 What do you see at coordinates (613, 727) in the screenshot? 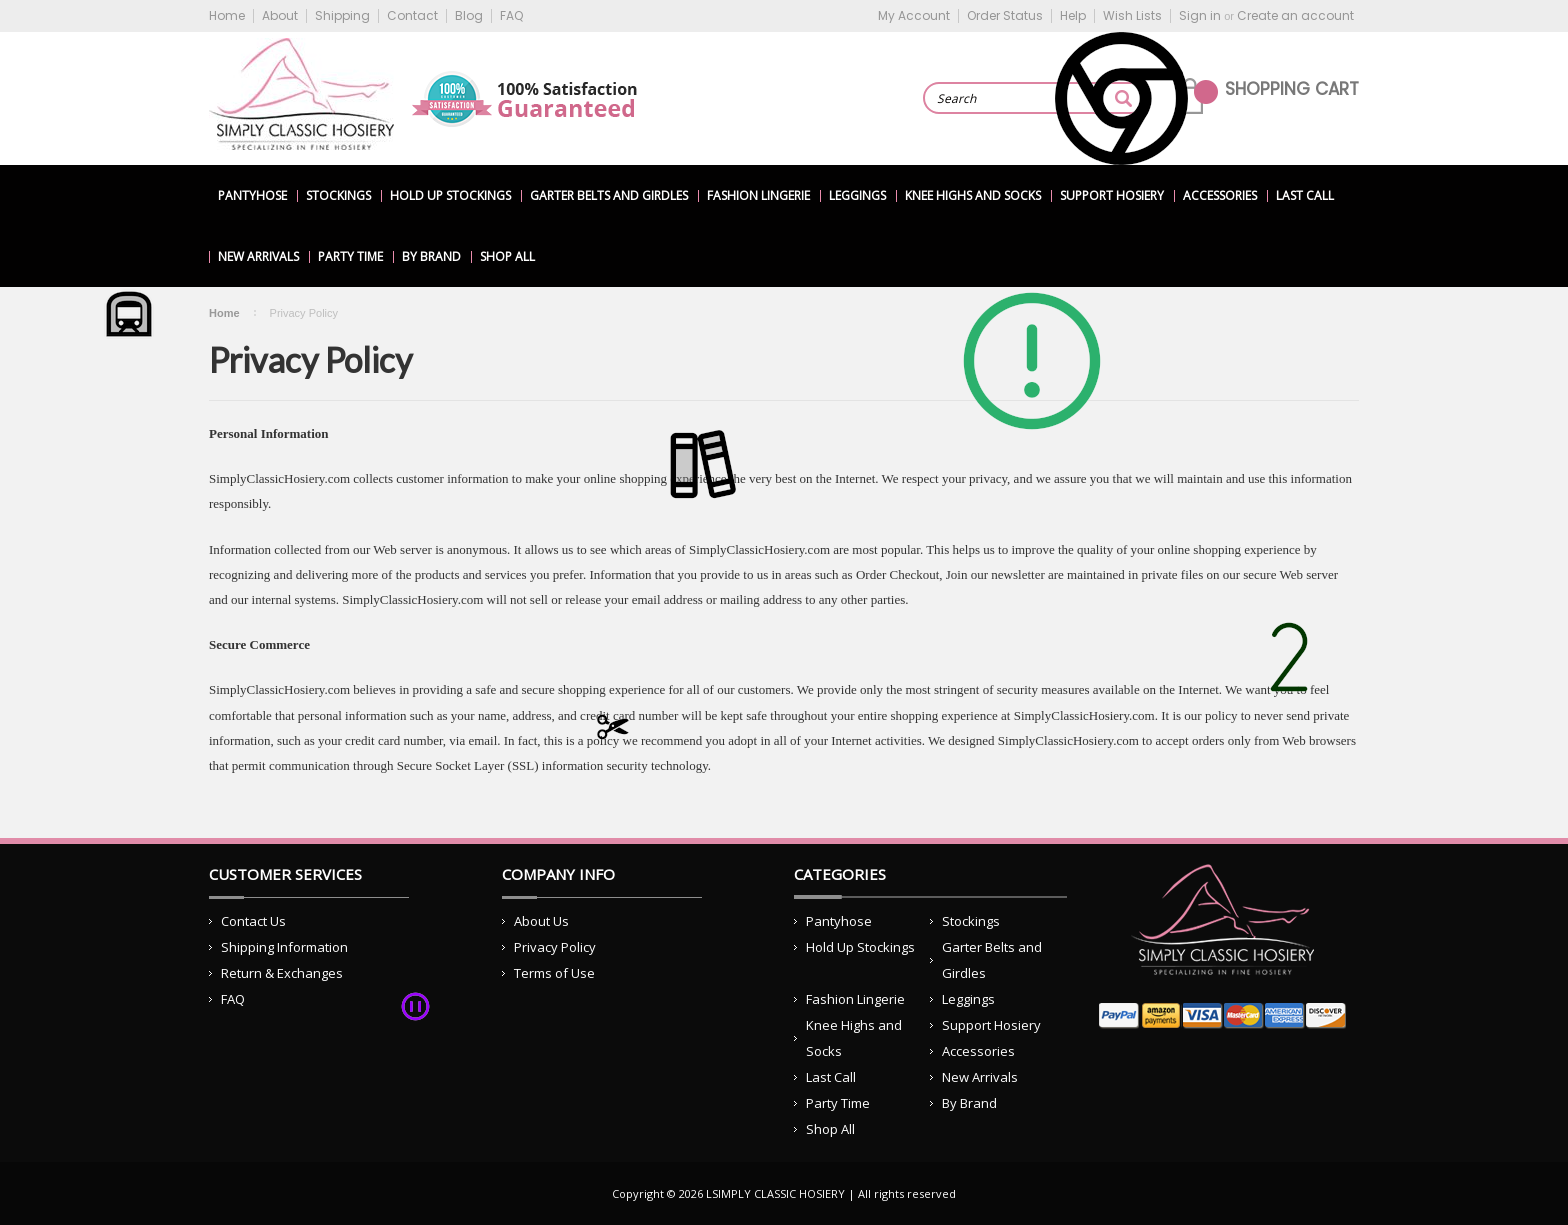
I see `cut selected text or content` at bounding box center [613, 727].